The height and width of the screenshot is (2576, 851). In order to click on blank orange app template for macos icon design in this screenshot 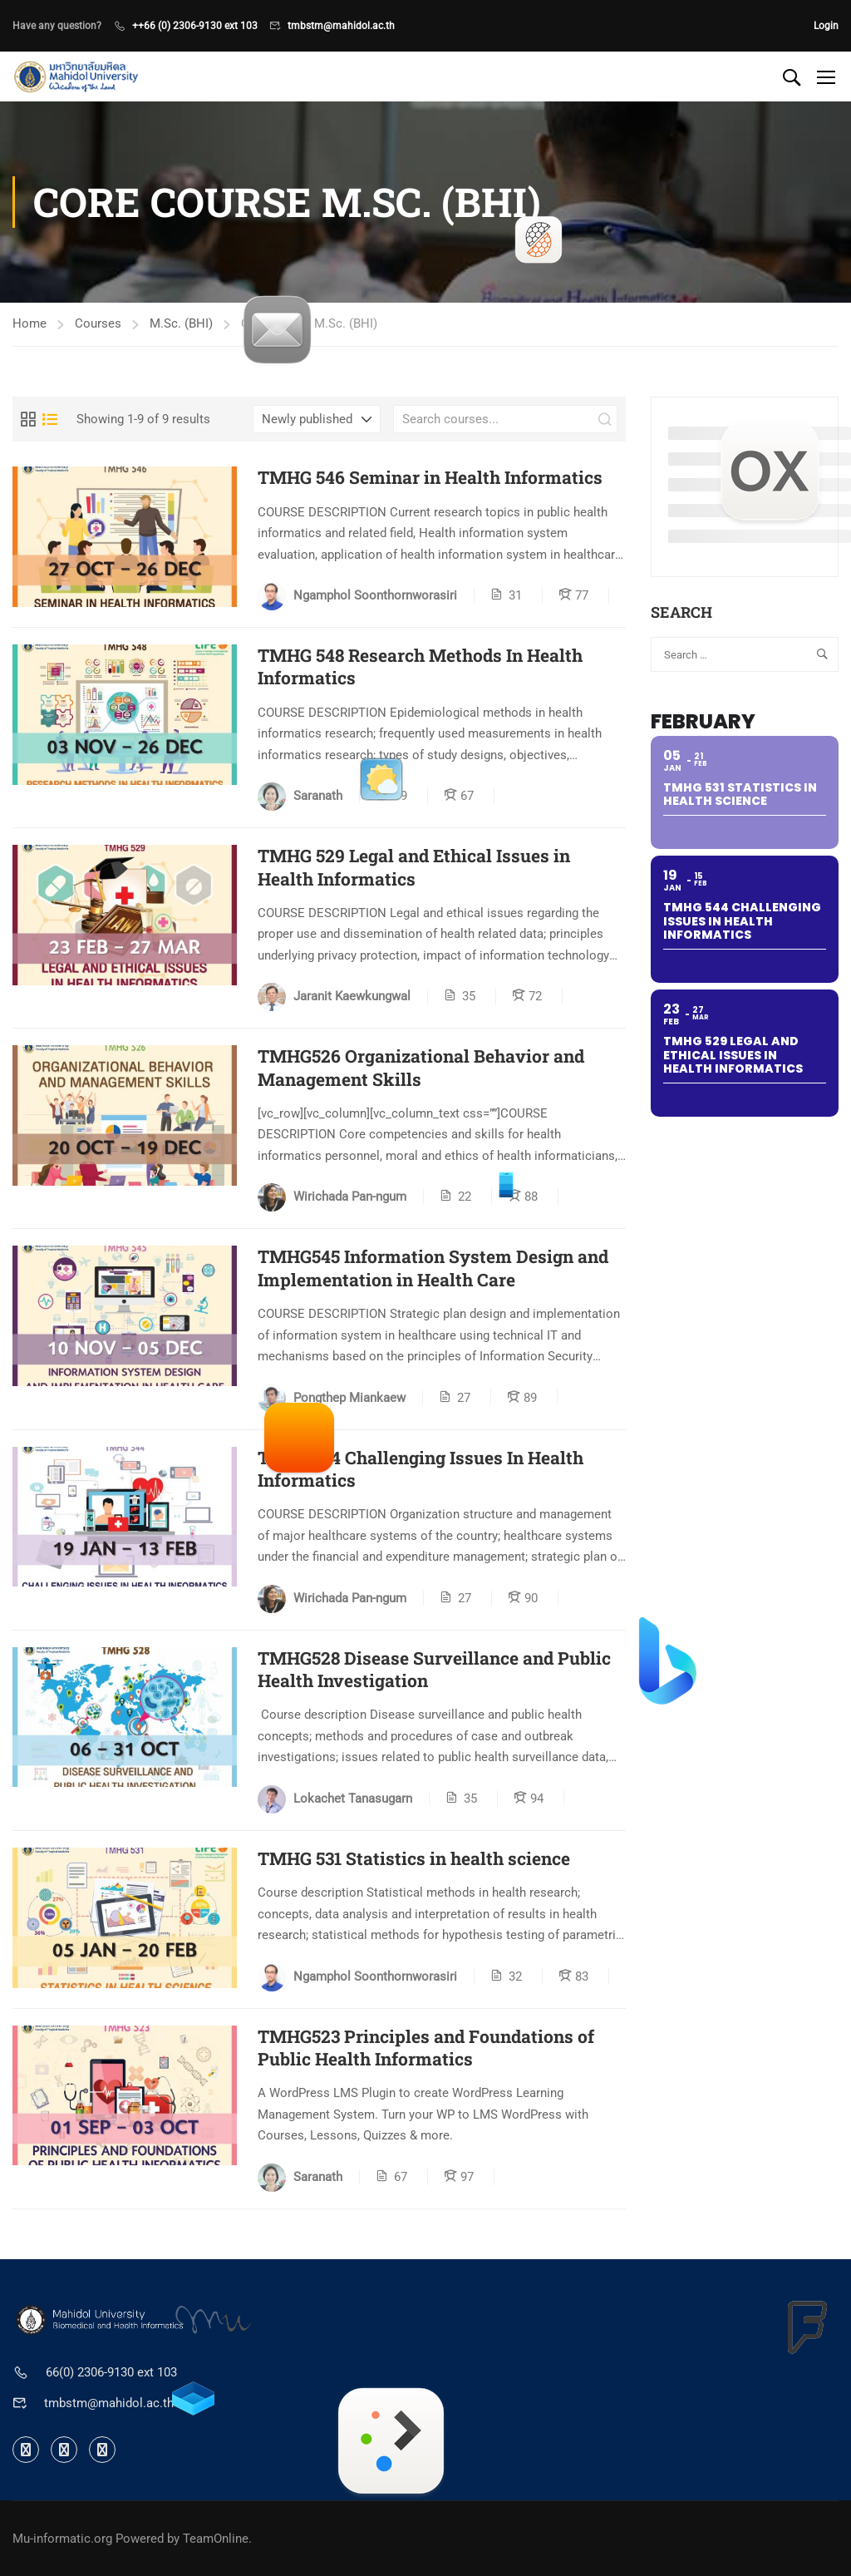, I will do `click(299, 1438)`.